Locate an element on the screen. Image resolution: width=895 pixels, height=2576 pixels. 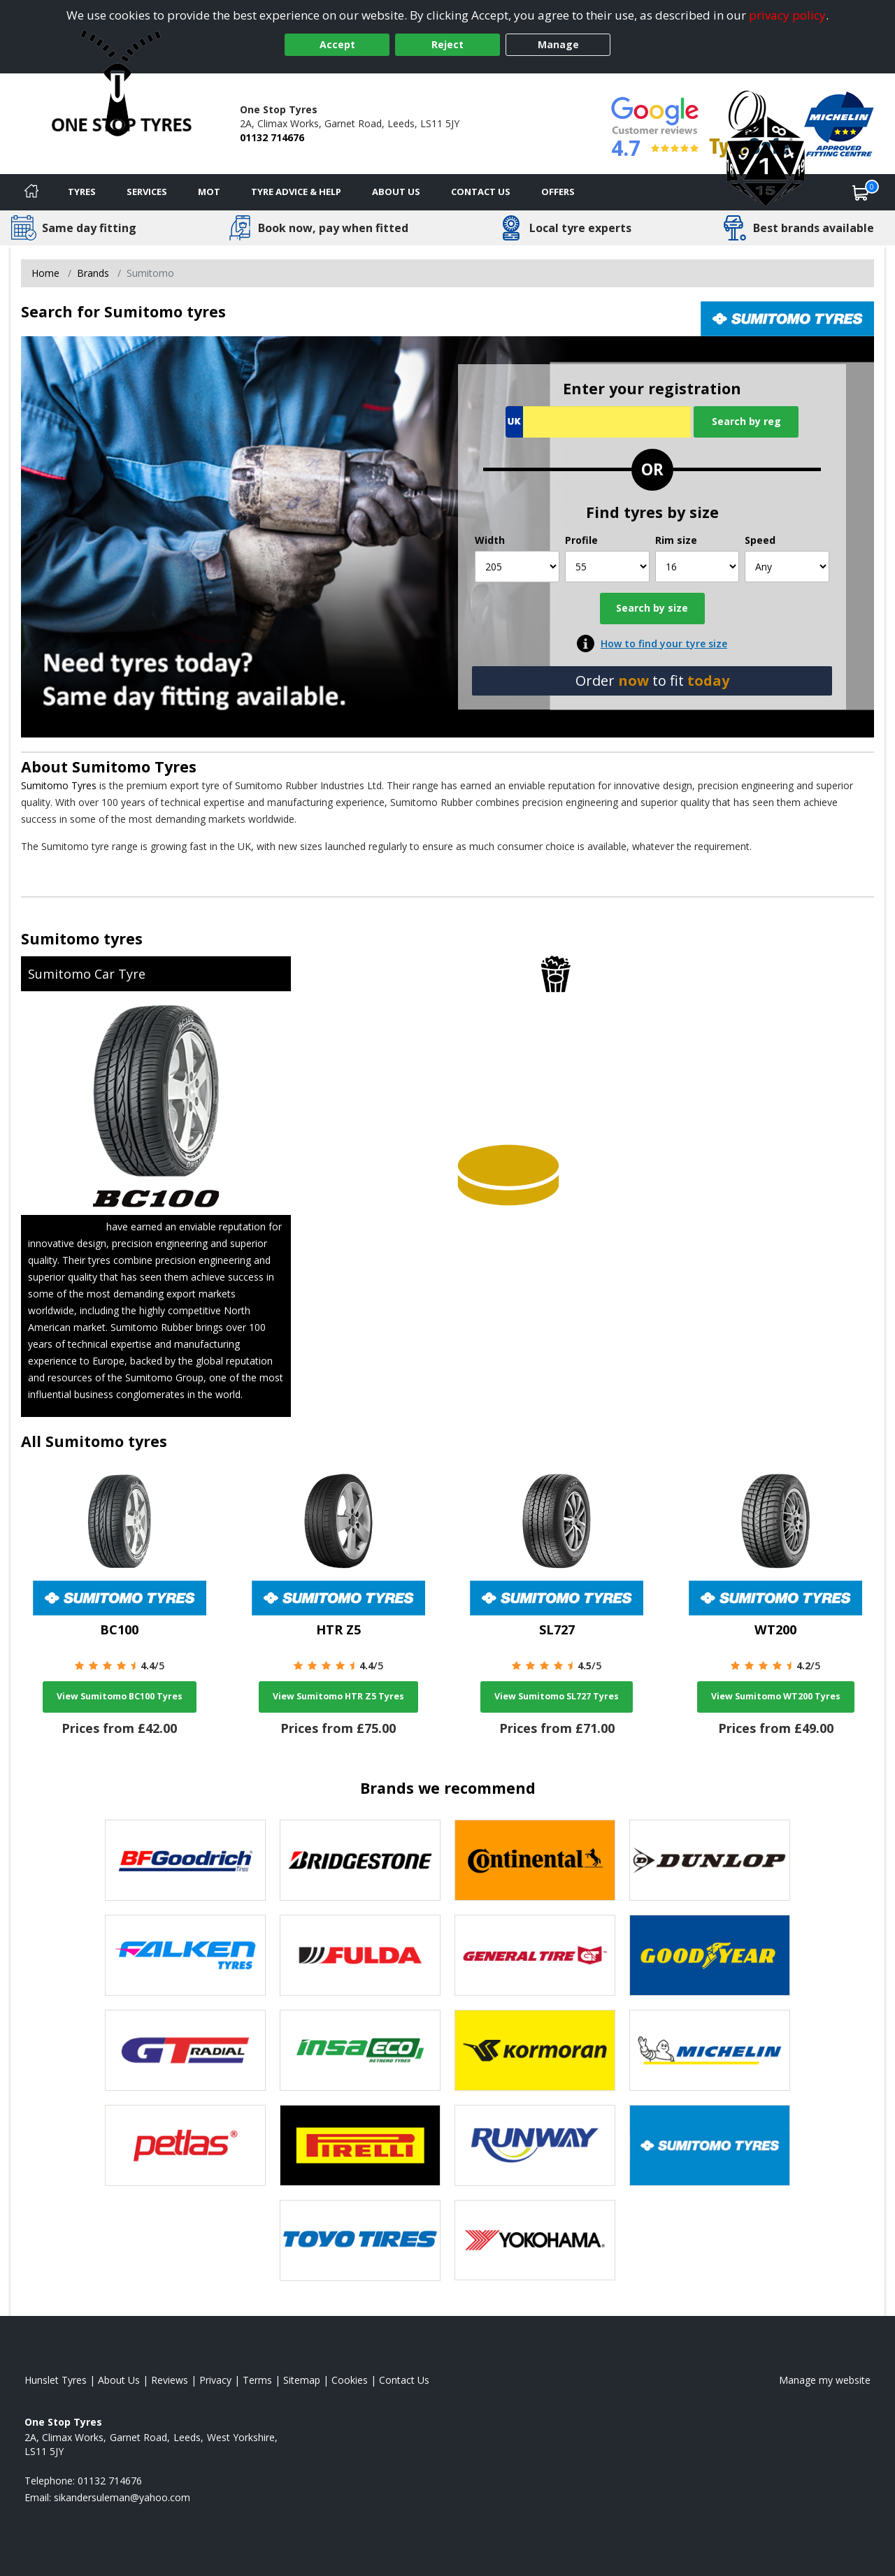
browse movies or entertainment content is located at coordinates (555, 974).